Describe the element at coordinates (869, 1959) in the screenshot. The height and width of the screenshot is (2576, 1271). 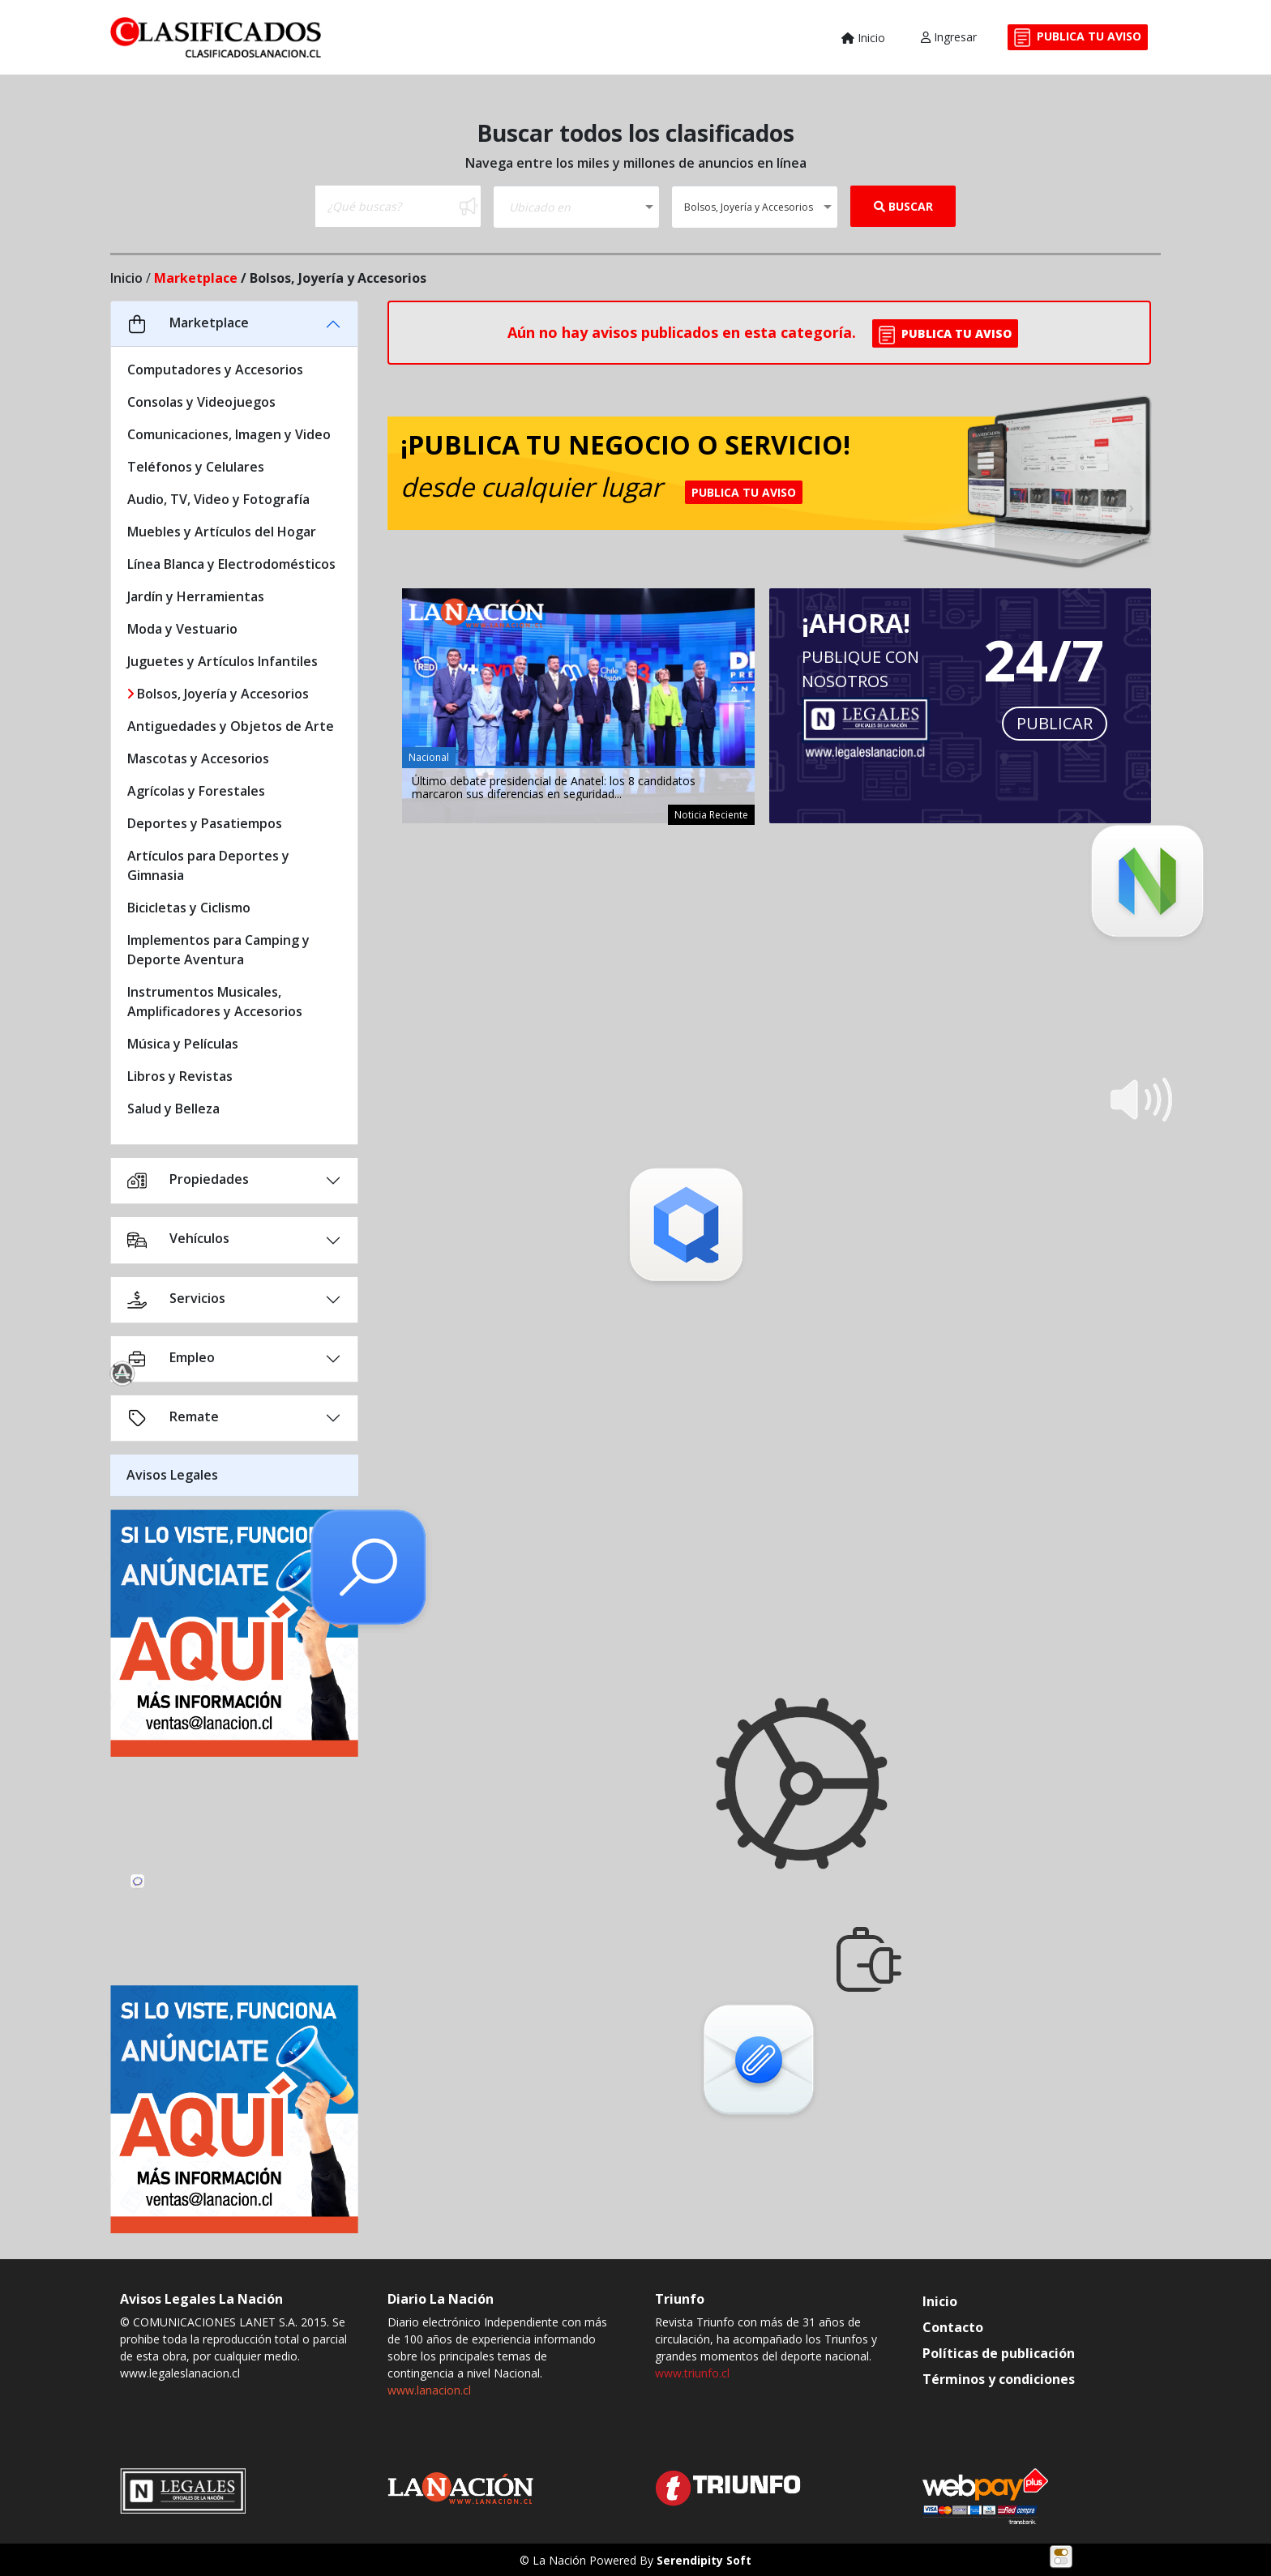
I see `access power and battery settings` at that location.